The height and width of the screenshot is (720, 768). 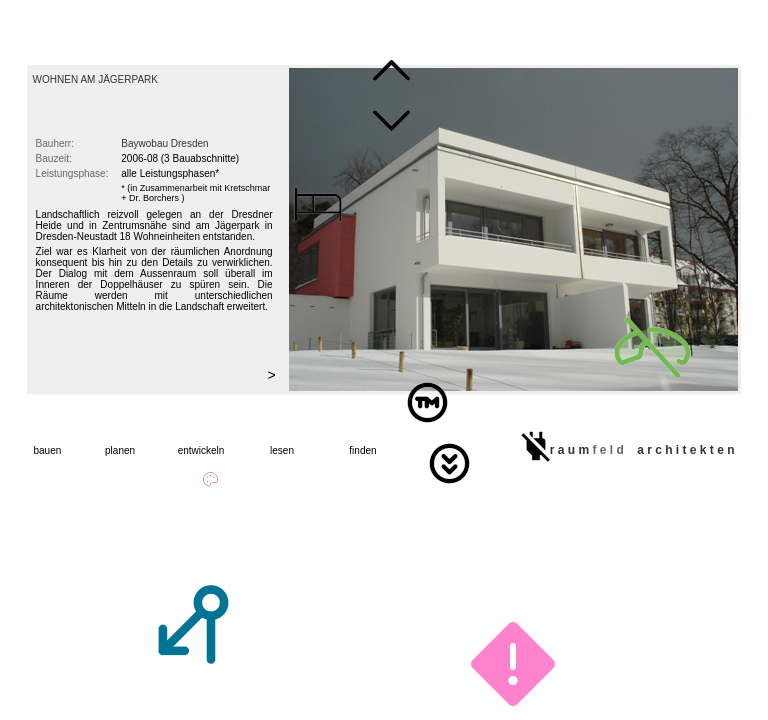 What do you see at coordinates (210, 479) in the screenshot?
I see `access color or theme settings` at bounding box center [210, 479].